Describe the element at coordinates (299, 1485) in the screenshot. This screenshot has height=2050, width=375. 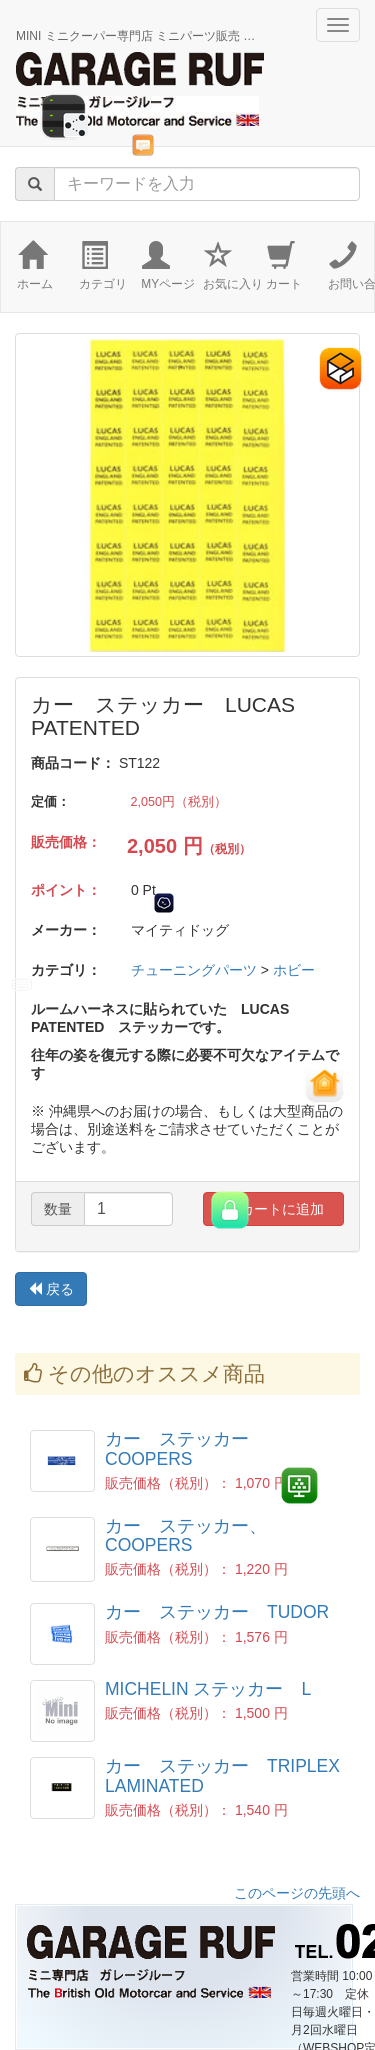
I see `launch VMware Horizon client for virtual desktop access` at that location.